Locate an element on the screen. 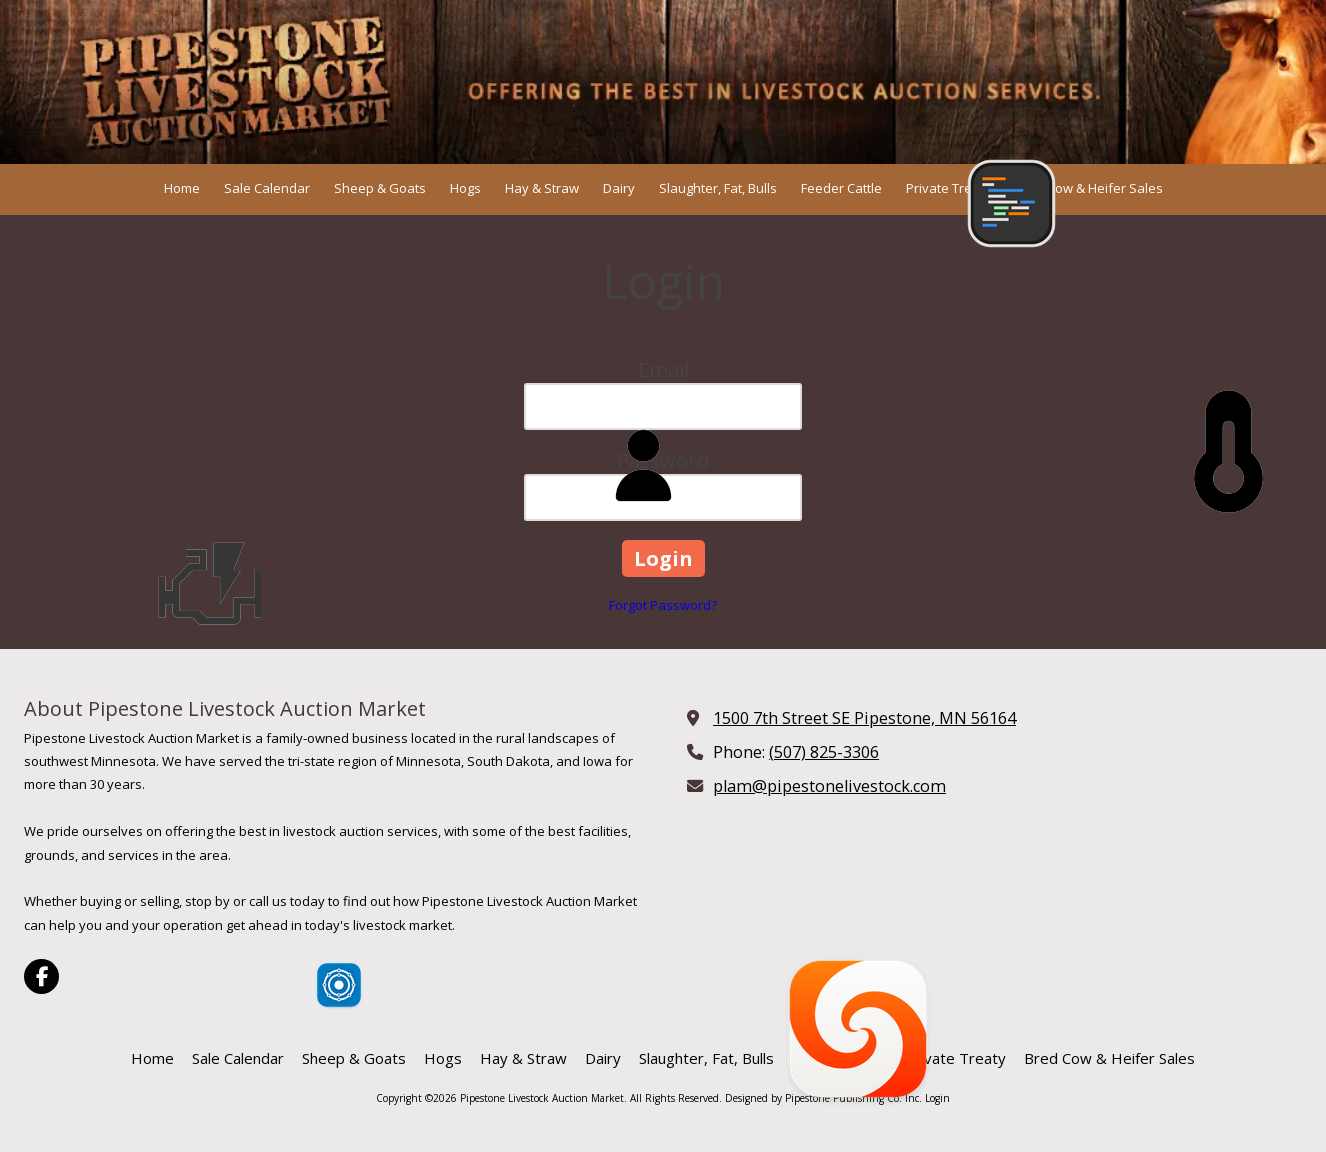  view your profile is located at coordinates (643, 465).